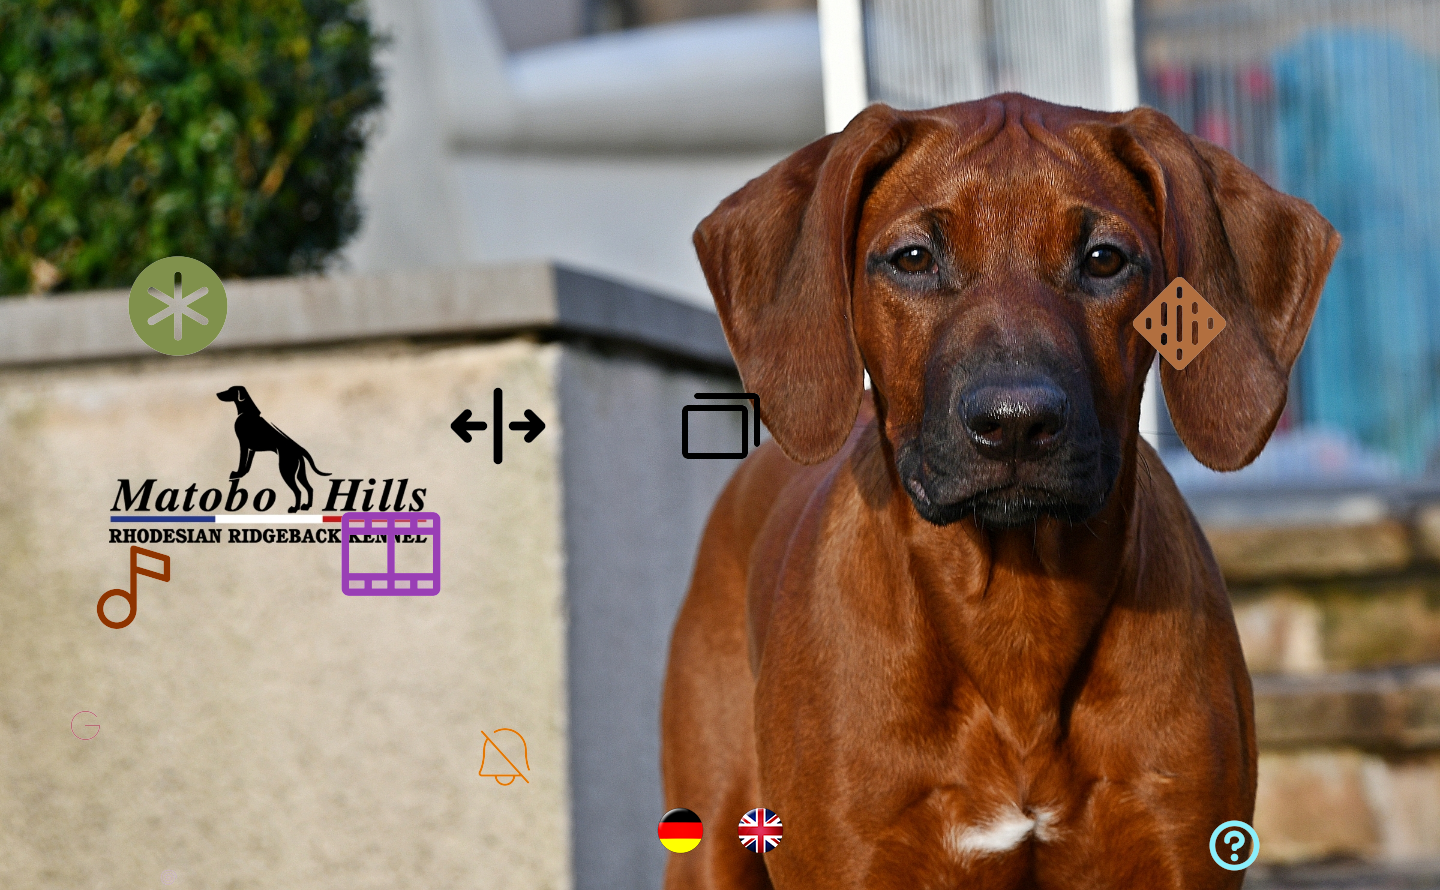 This screenshot has width=1440, height=890. Describe the element at coordinates (498, 426) in the screenshot. I see `expand content horizontally` at that location.